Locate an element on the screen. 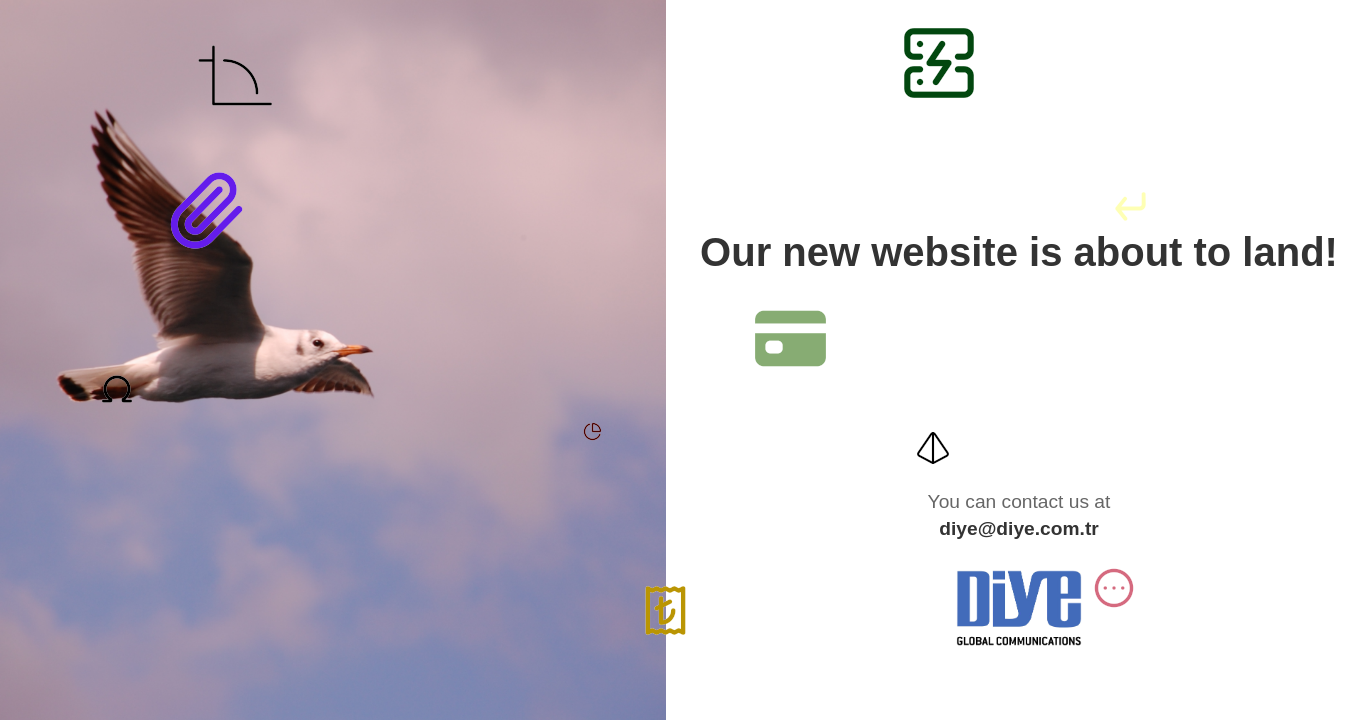 The height and width of the screenshot is (720, 1372). represents the omega symbol in mathematical or scientific contexts is located at coordinates (117, 389).